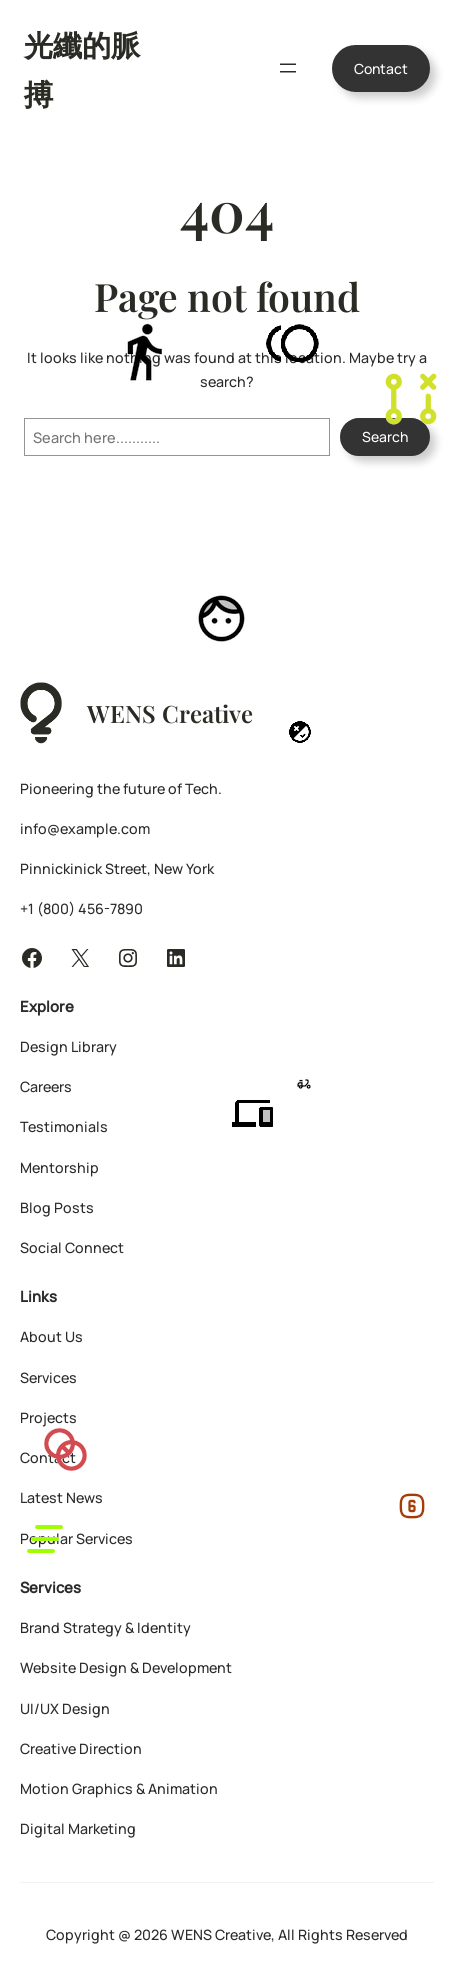 This screenshot has height=1977, width=454. What do you see at coordinates (221, 618) in the screenshot?
I see `access your profile or account` at bounding box center [221, 618].